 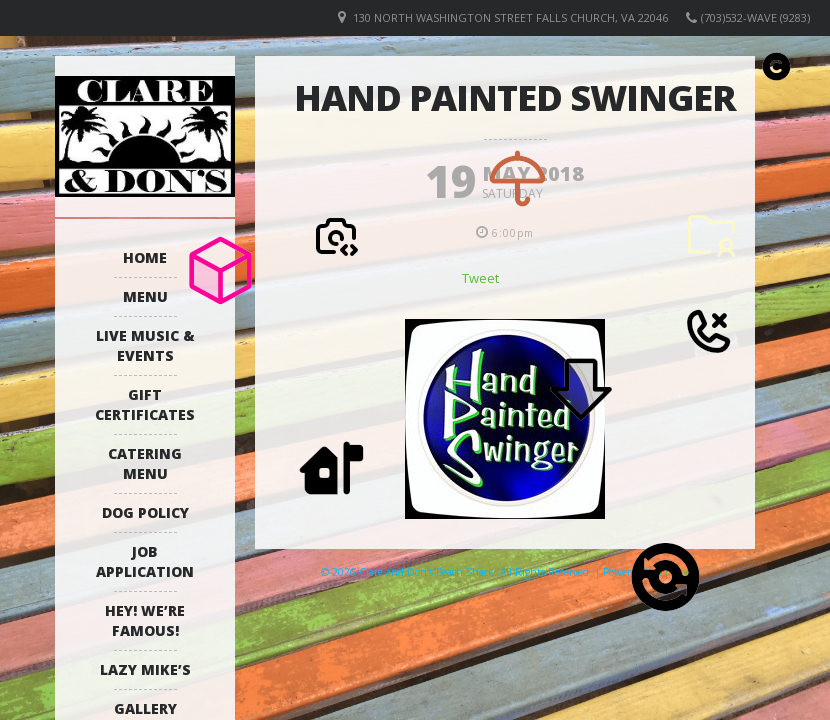 I want to click on view weather protection or rain forecast, so click(x=517, y=178).